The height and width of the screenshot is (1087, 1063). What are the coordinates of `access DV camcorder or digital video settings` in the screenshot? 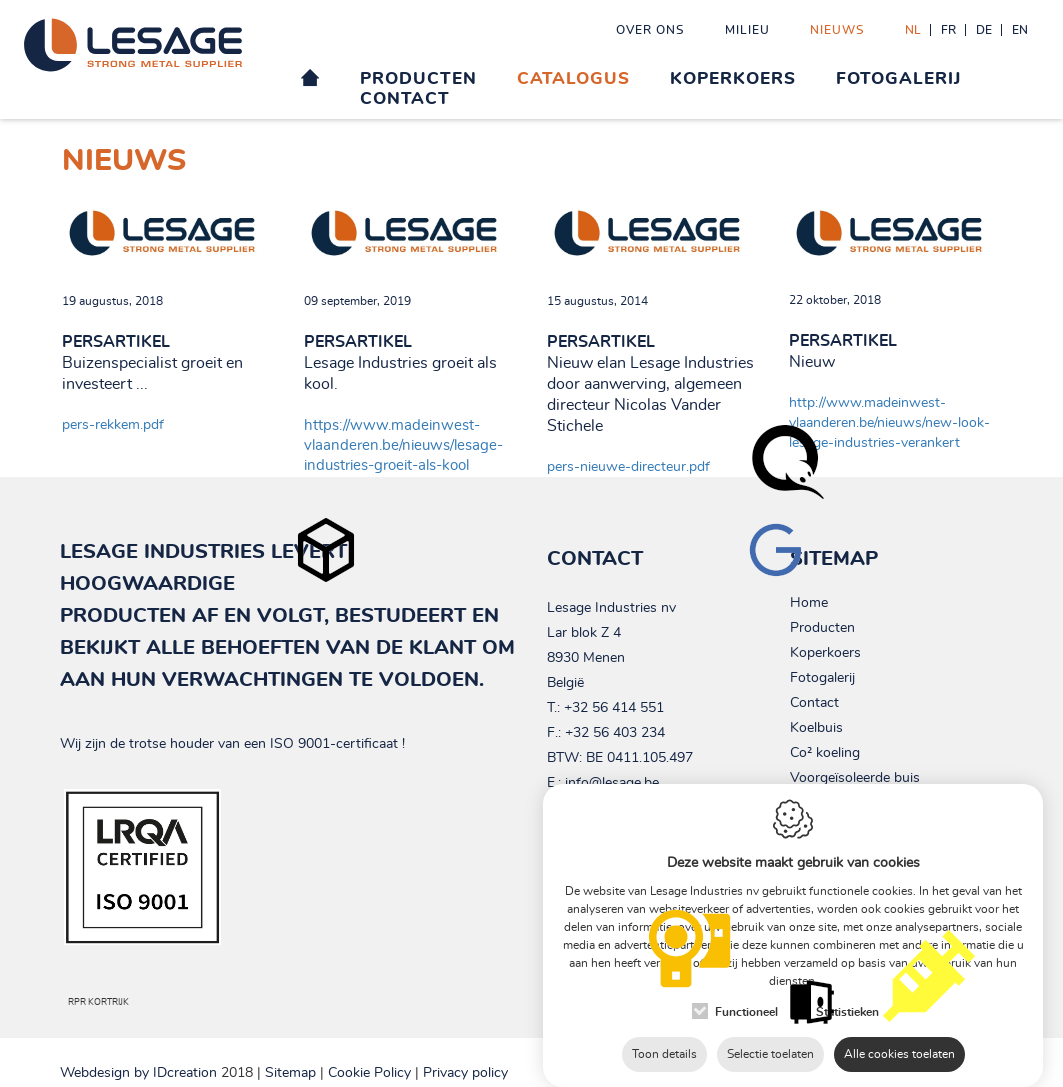 It's located at (691, 948).